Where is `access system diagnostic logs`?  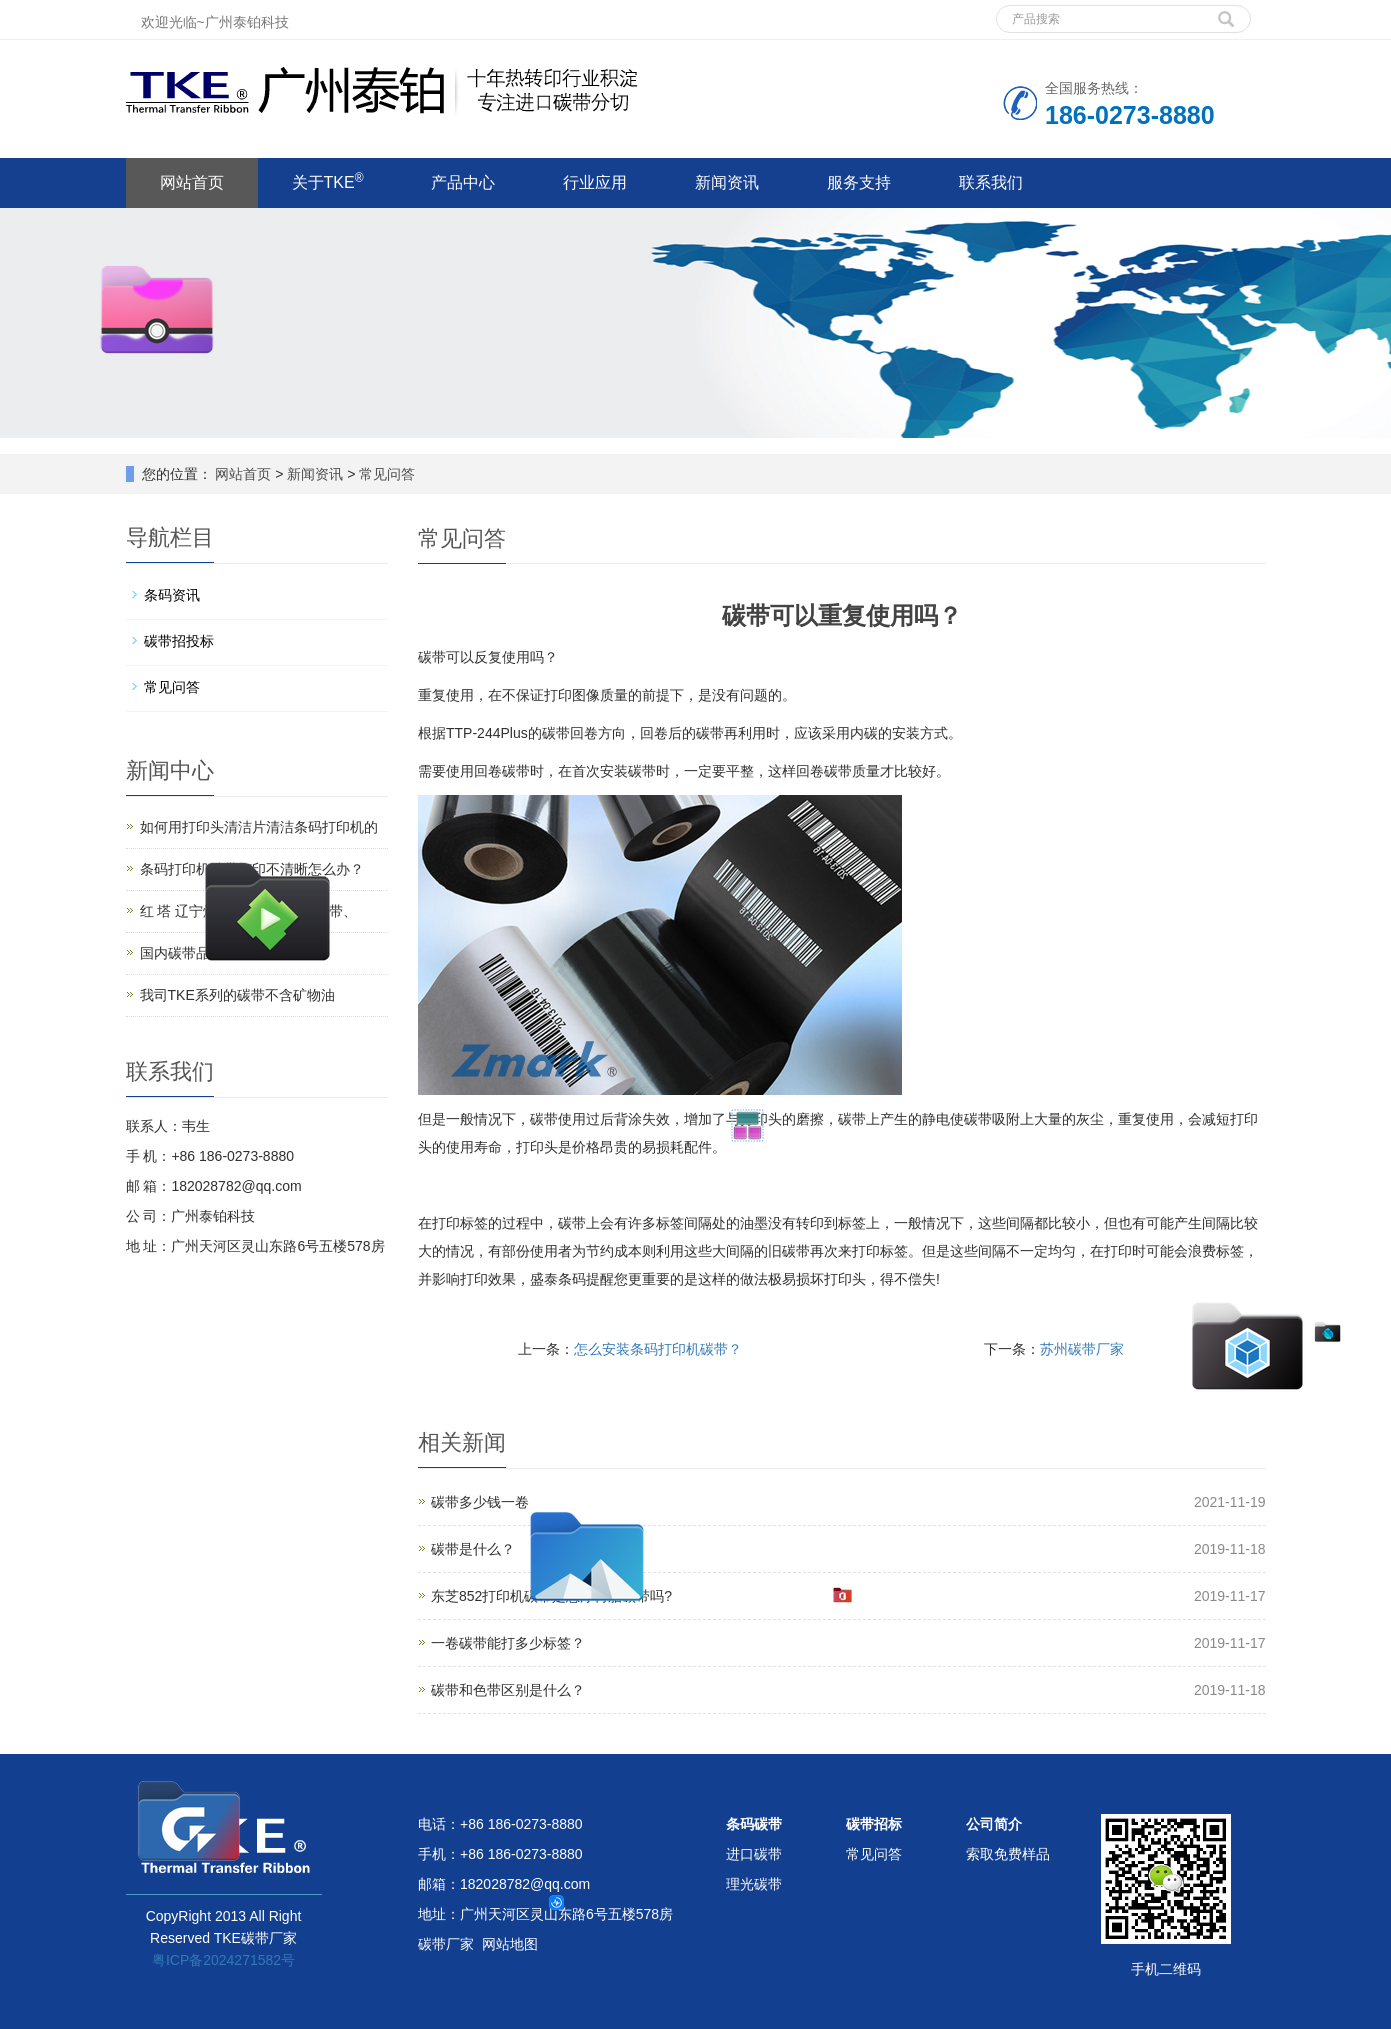
access system diagnostic logs is located at coordinates (556, 1902).